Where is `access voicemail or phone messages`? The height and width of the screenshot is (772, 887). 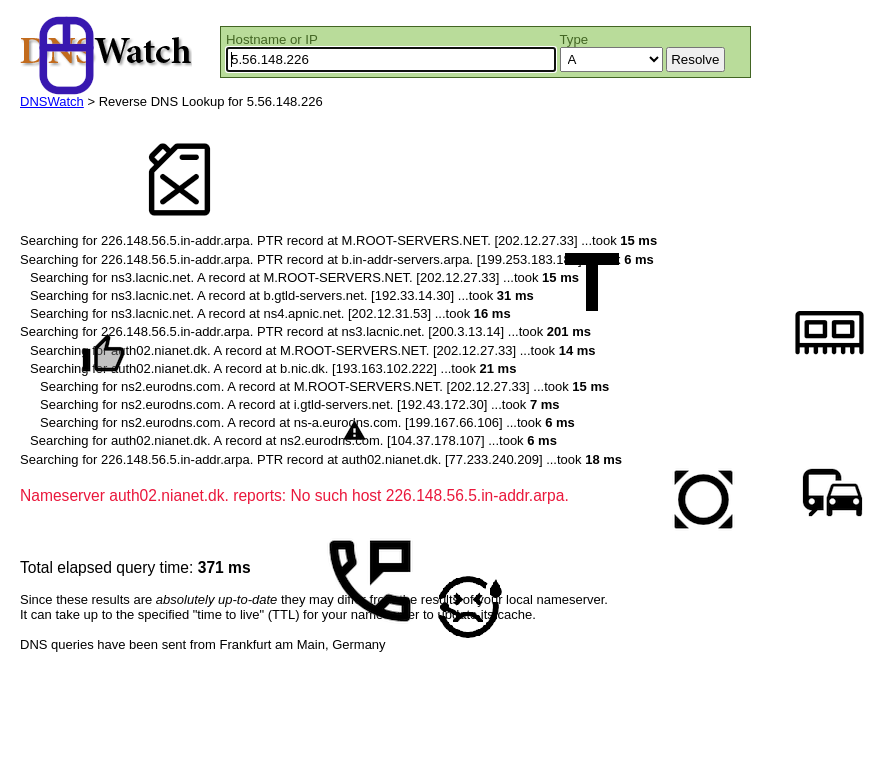
access voicemail or phone messages is located at coordinates (370, 581).